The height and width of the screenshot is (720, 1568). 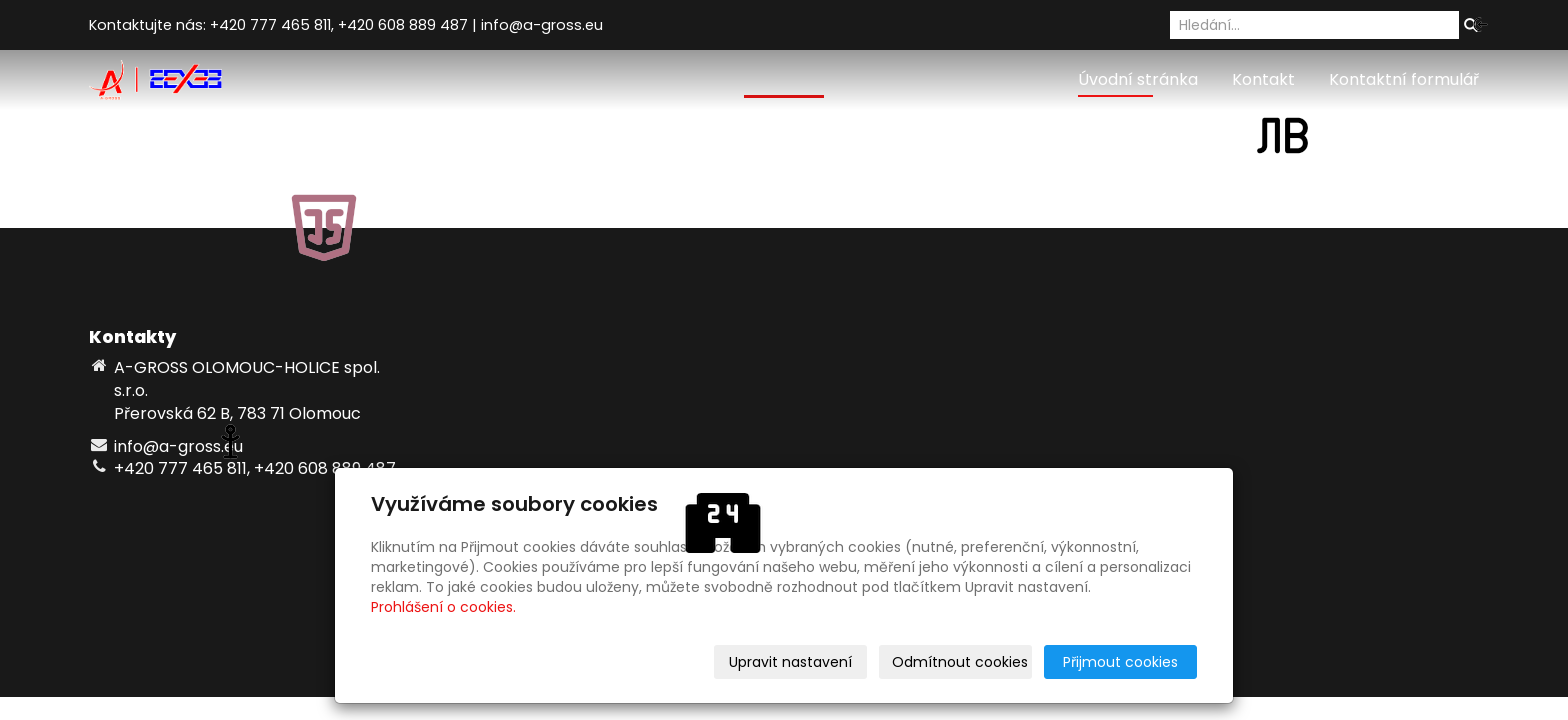 I want to click on find nearby convenience stores, so click(x=723, y=523).